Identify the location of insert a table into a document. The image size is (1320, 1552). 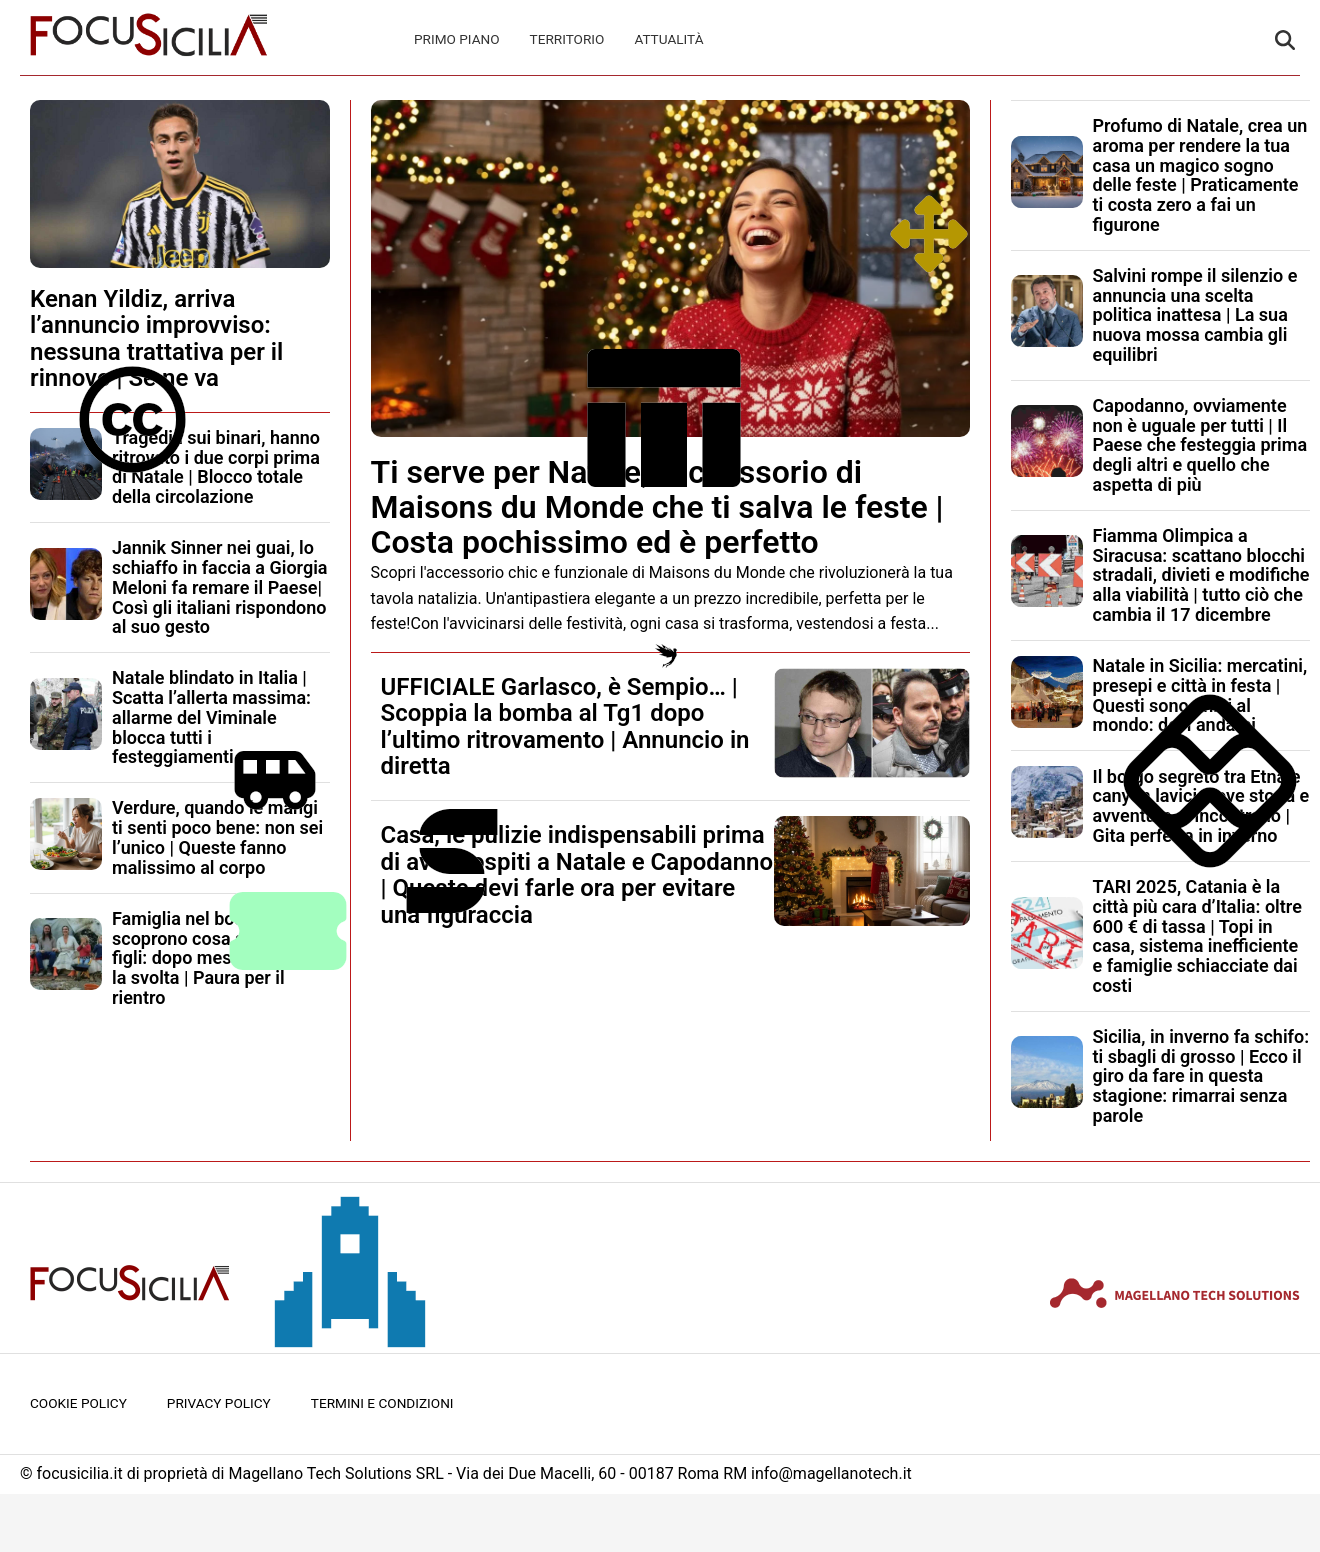
(664, 418).